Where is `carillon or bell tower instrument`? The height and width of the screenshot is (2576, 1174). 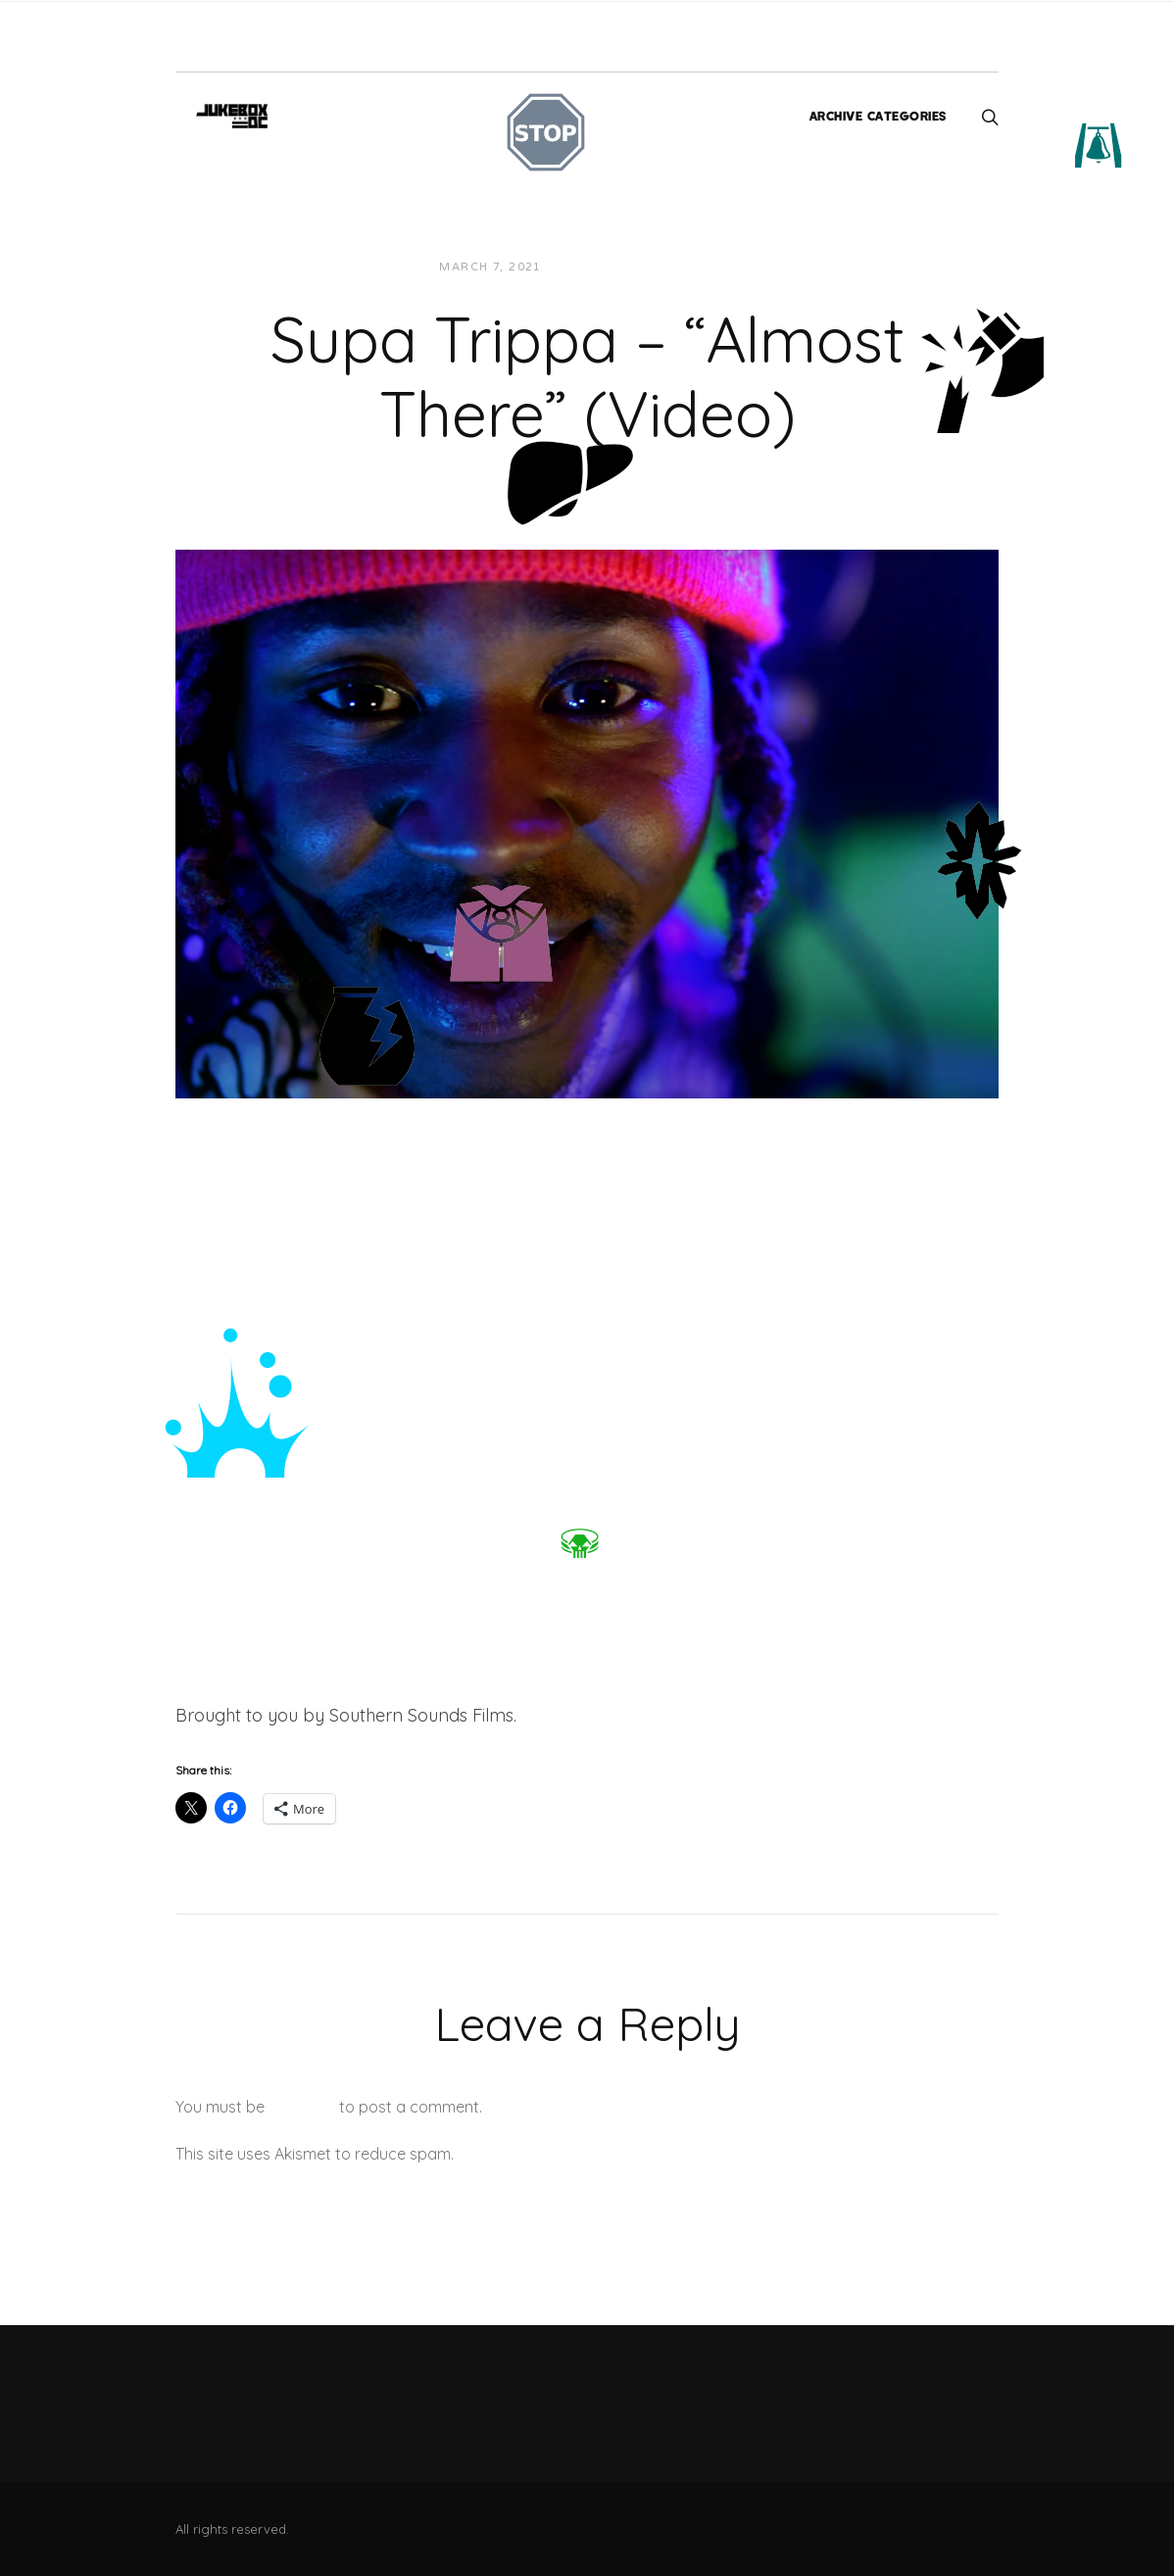
carillon or bell tower instrument is located at coordinates (1098, 145).